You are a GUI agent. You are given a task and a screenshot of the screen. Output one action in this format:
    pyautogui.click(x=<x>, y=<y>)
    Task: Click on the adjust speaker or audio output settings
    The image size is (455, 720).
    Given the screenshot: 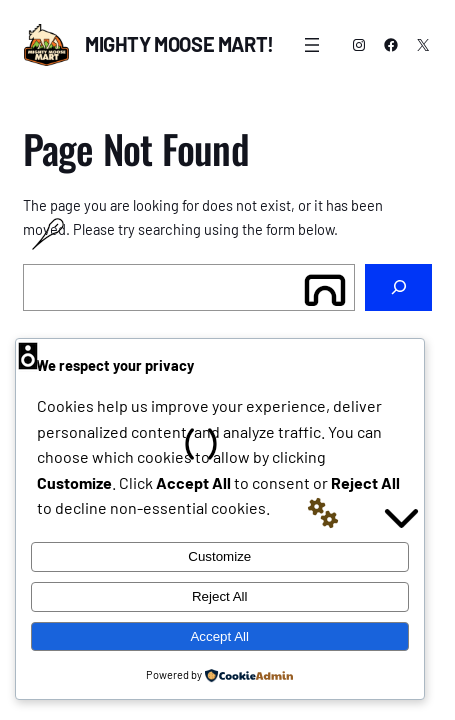 What is the action you would take?
    pyautogui.click(x=28, y=356)
    